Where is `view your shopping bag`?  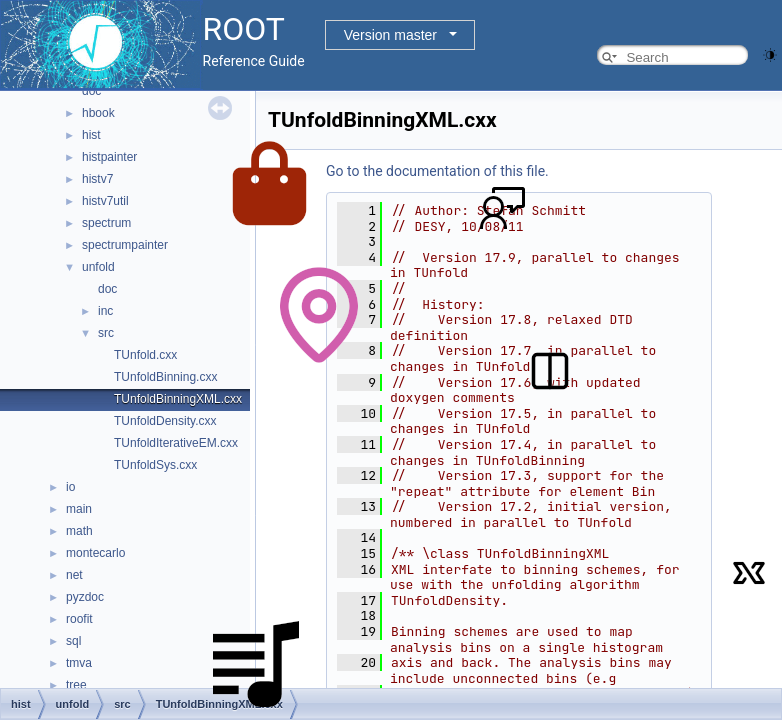
view your shopping bag is located at coordinates (269, 188).